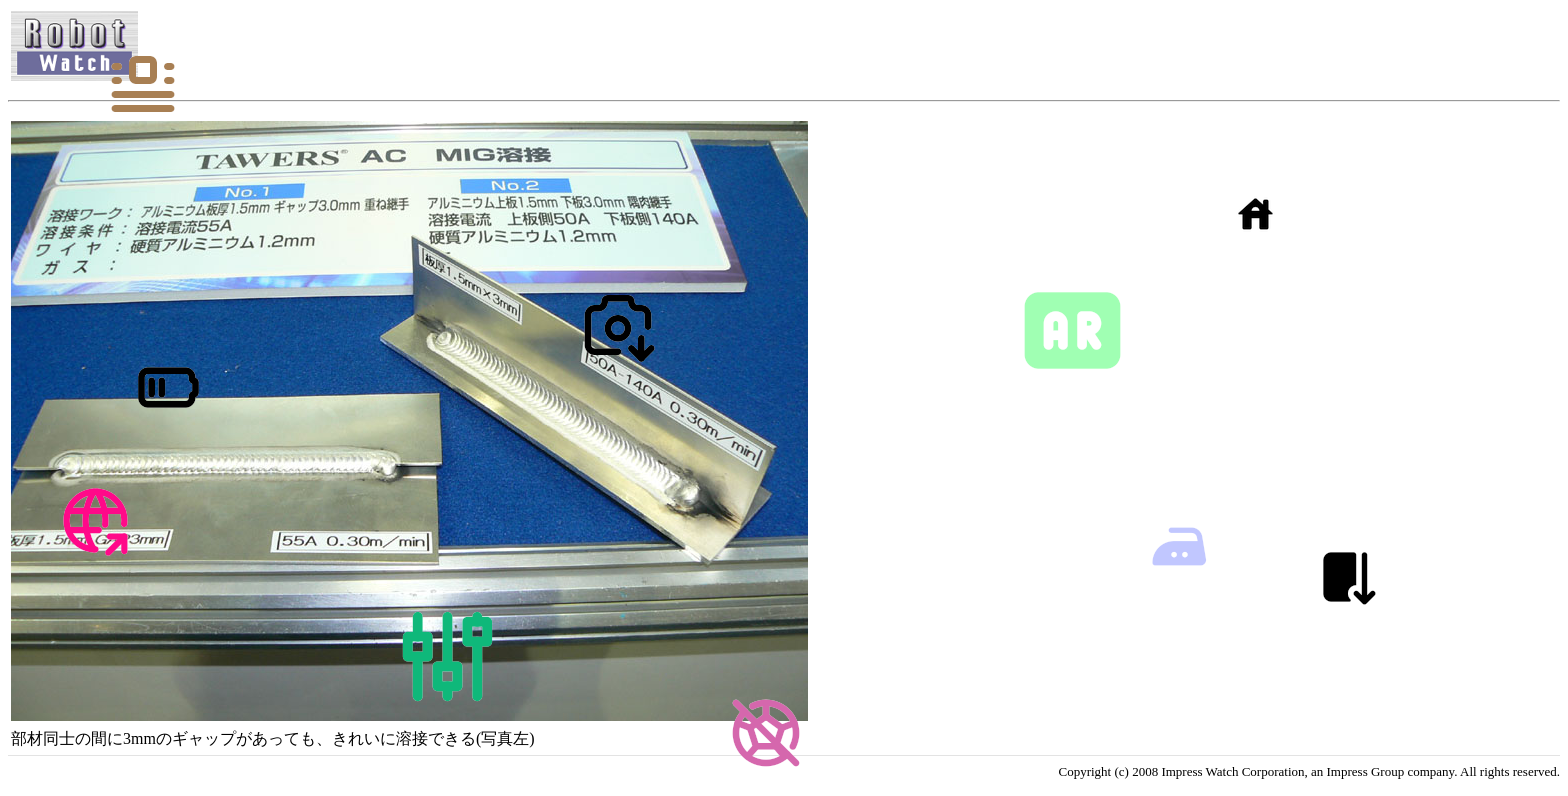 The width and height of the screenshot is (1568, 796). Describe the element at coordinates (1255, 214) in the screenshot. I see `go to home screen` at that location.